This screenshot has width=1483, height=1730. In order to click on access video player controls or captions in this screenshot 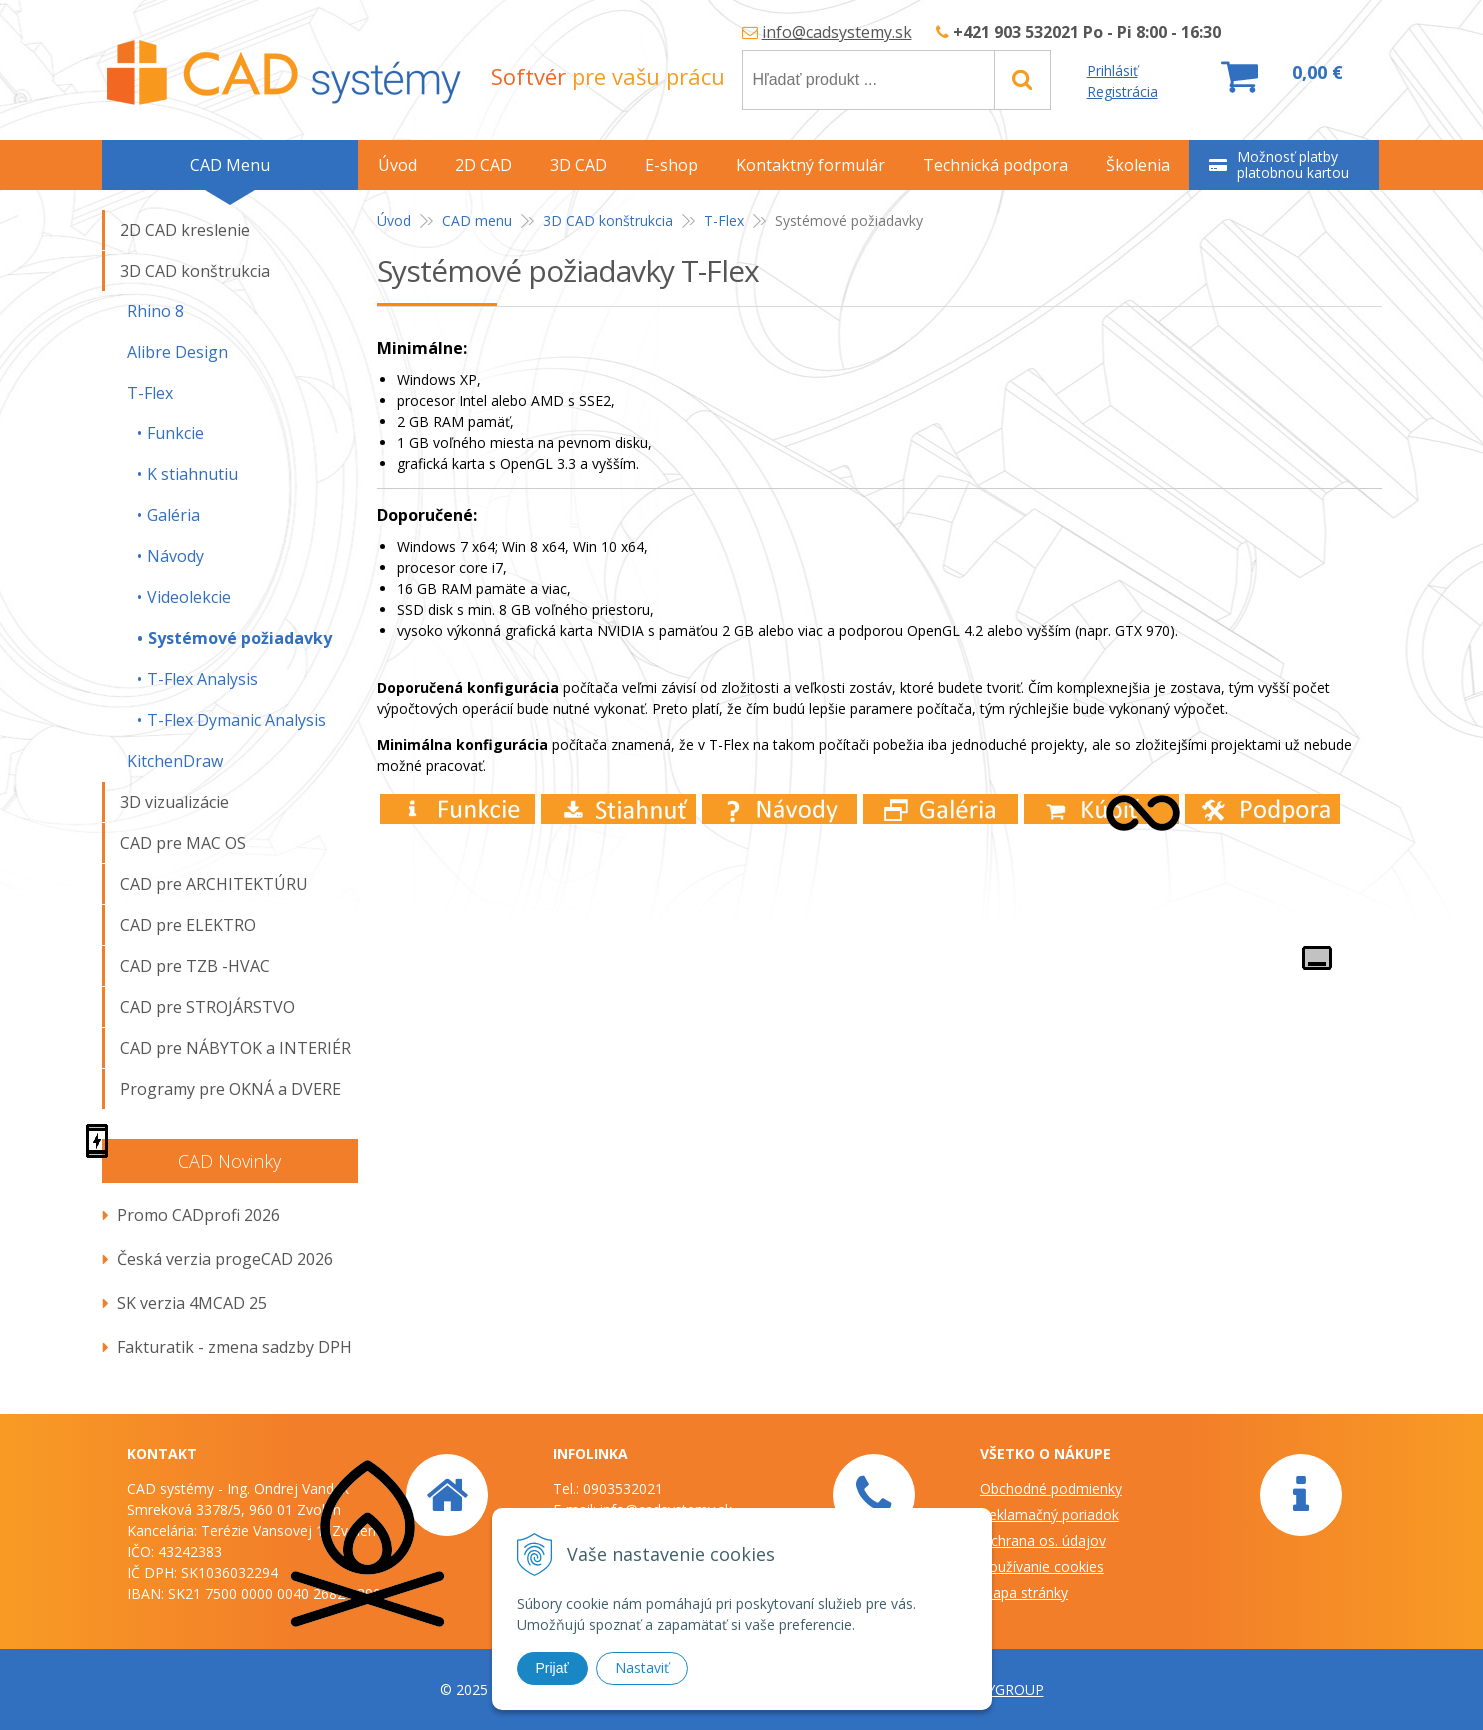, I will do `click(1317, 958)`.